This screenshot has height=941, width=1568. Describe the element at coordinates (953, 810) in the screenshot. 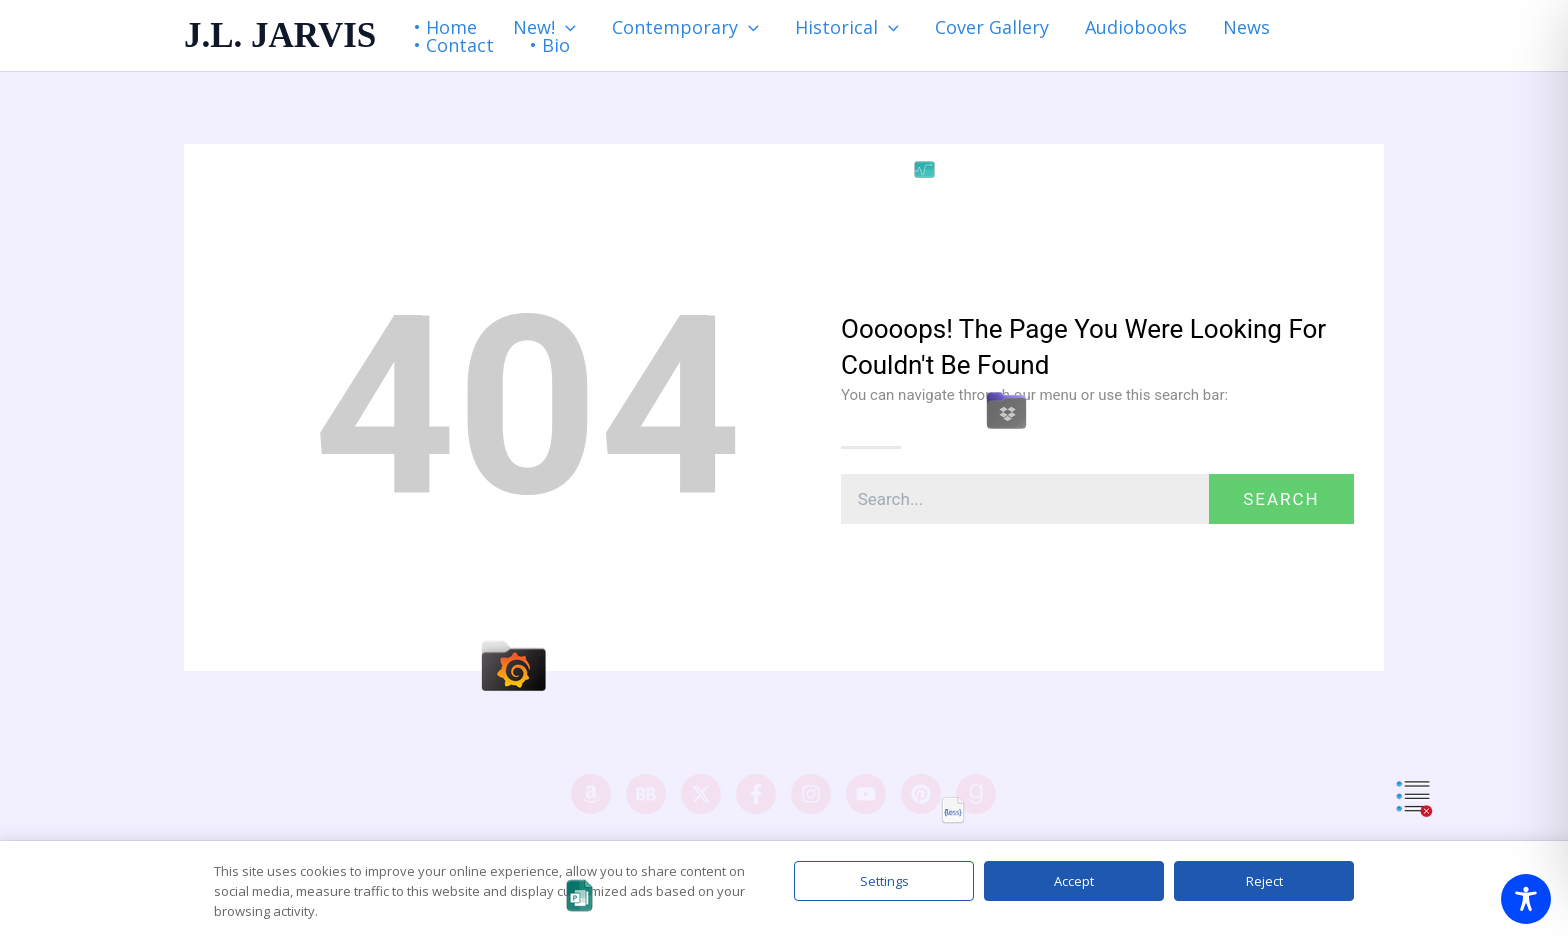

I see `a LESS stylesheet file` at that location.